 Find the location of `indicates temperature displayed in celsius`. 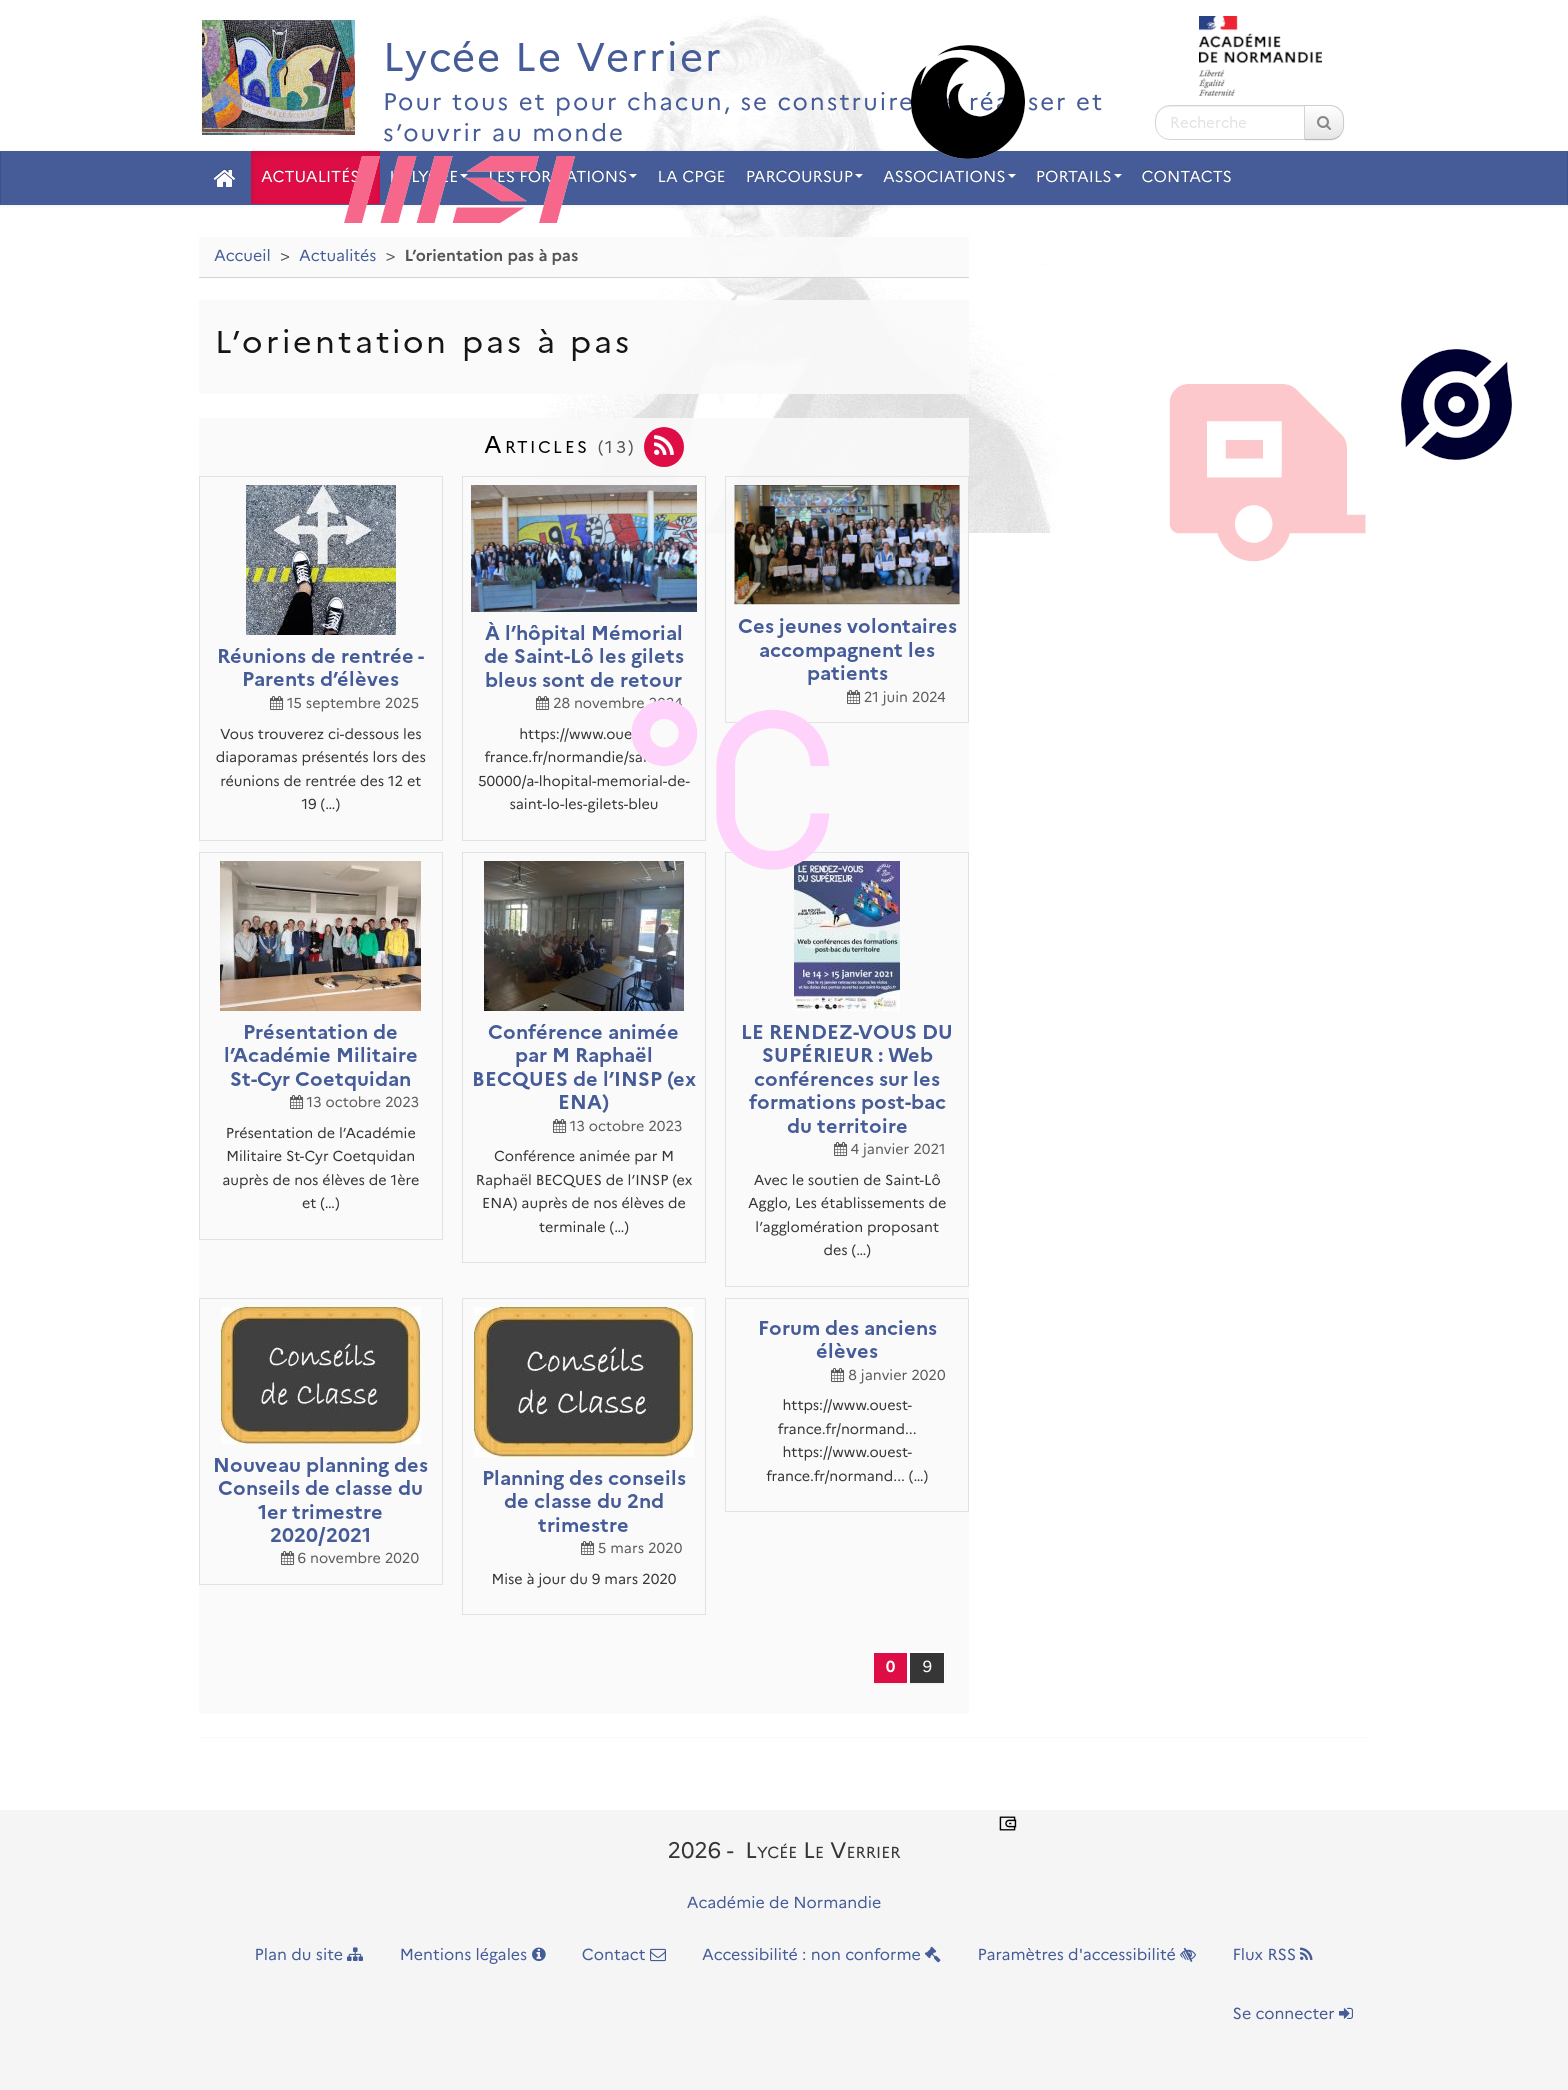

indicates temperature displayed in celsius is located at coordinates (735, 785).